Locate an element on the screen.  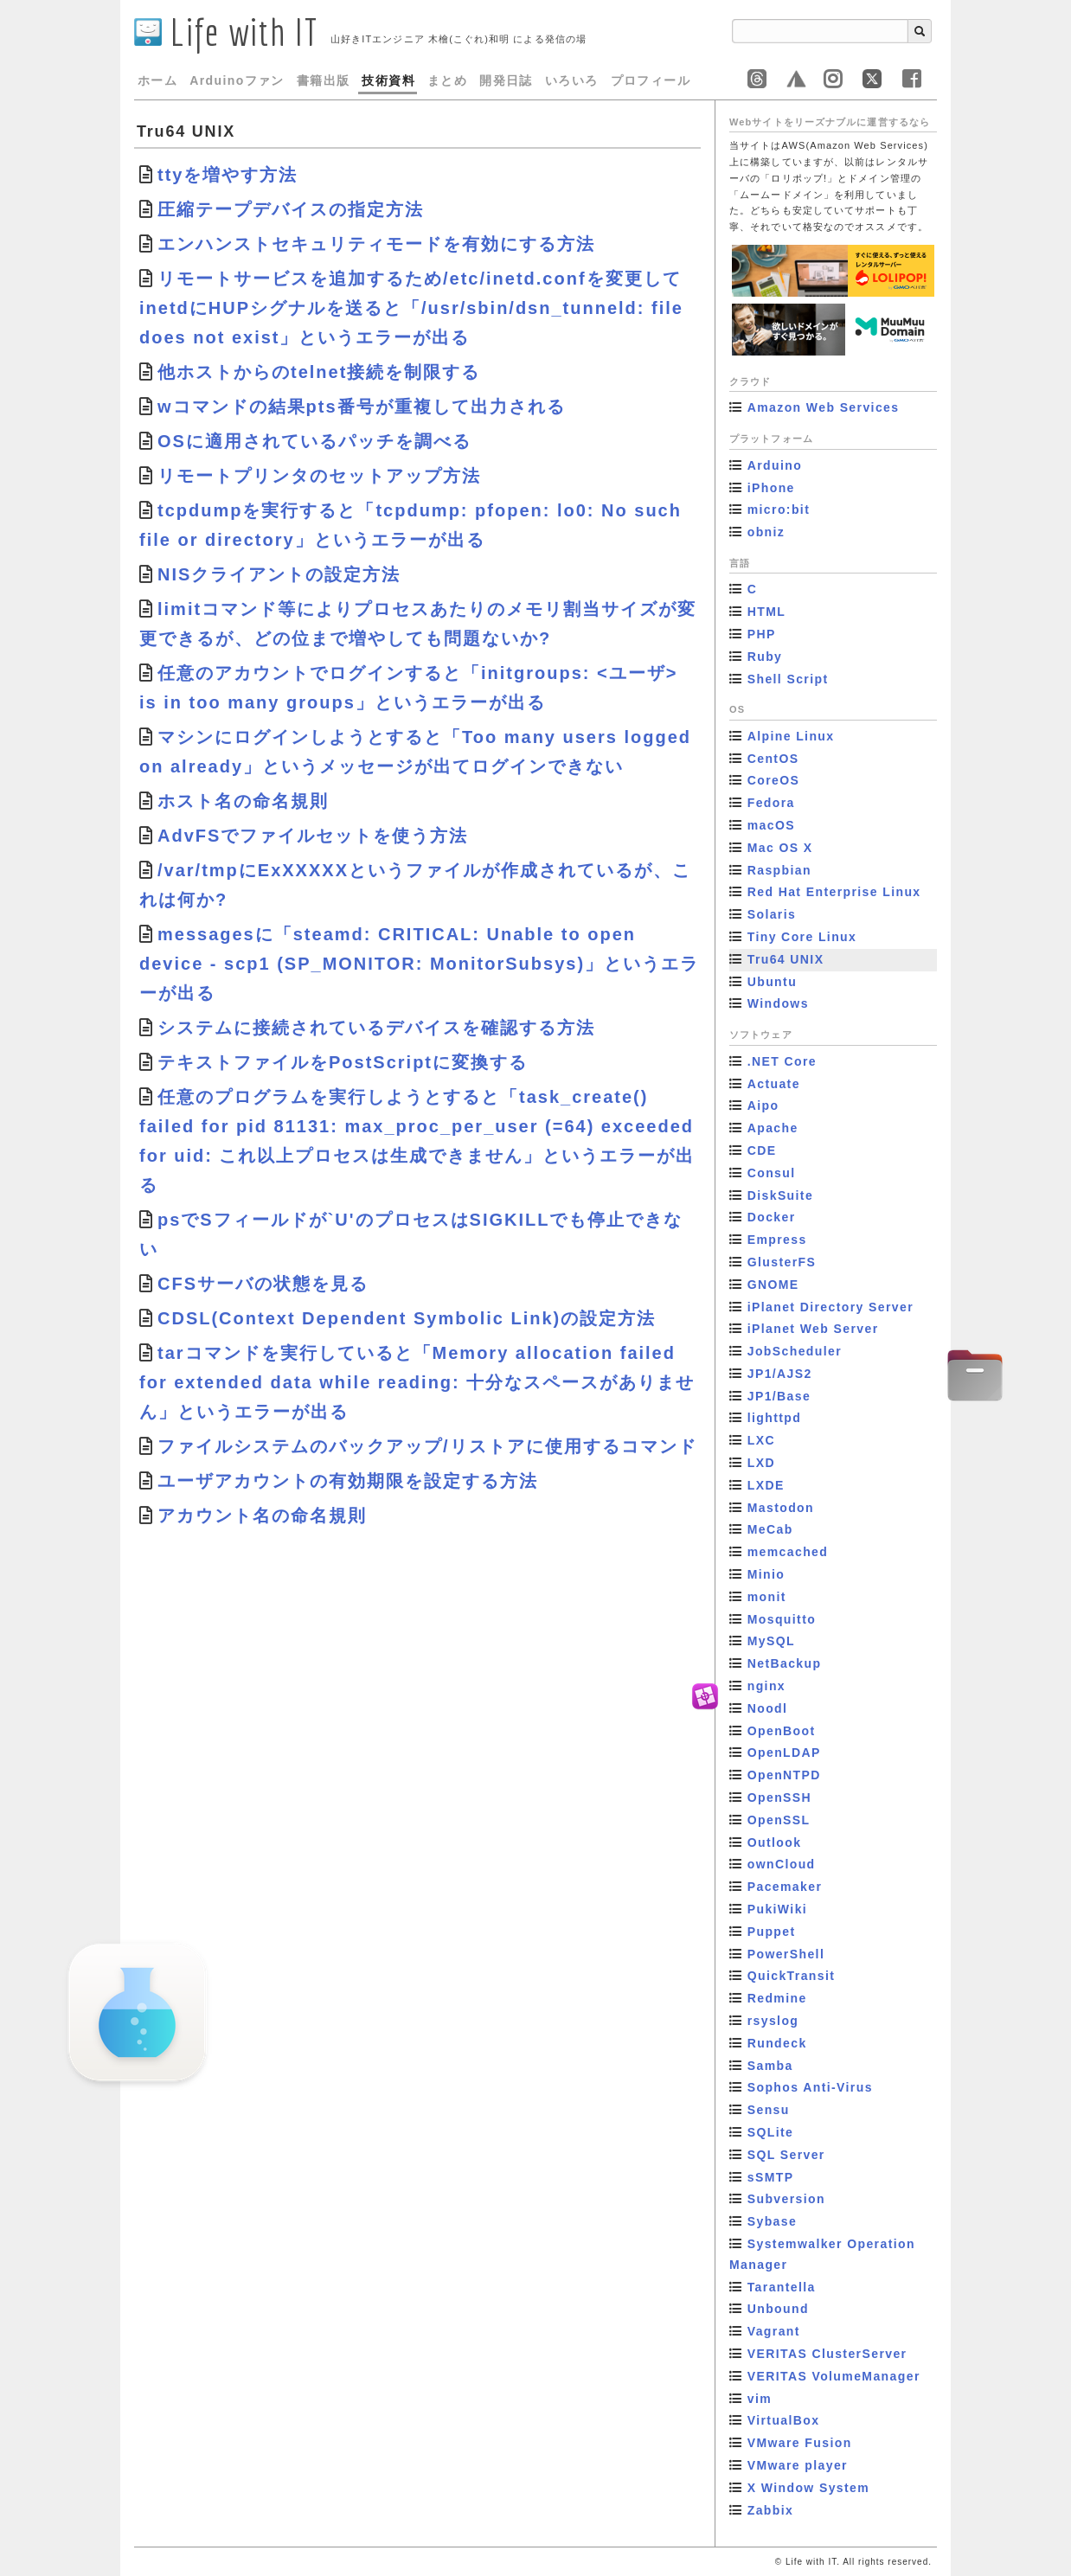
open wallstreet control app is located at coordinates (705, 1696).